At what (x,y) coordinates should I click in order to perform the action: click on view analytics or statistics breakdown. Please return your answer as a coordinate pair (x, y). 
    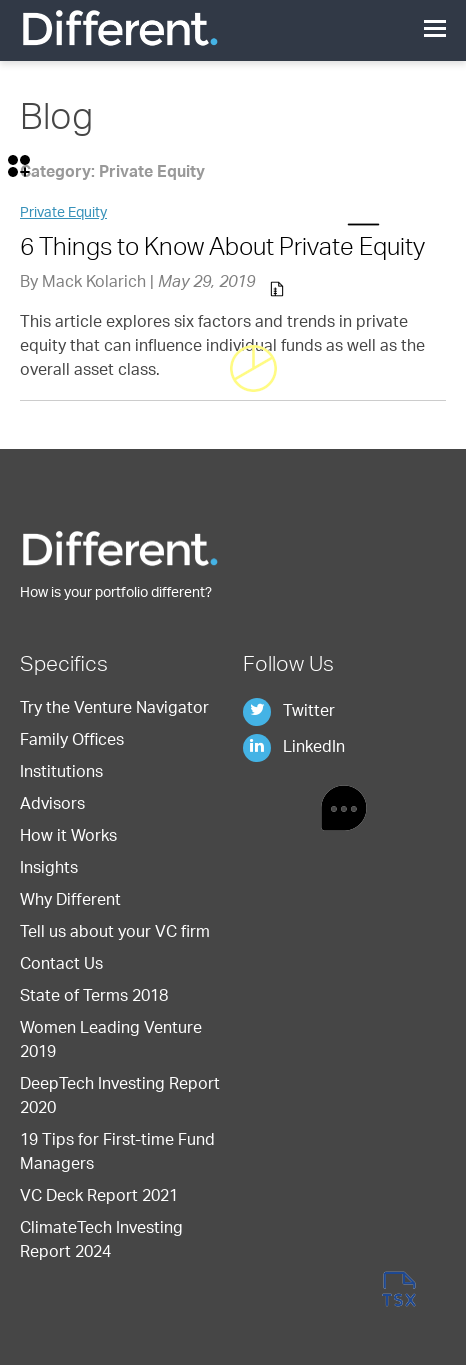
    Looking at the image, I should click on (253, 368).